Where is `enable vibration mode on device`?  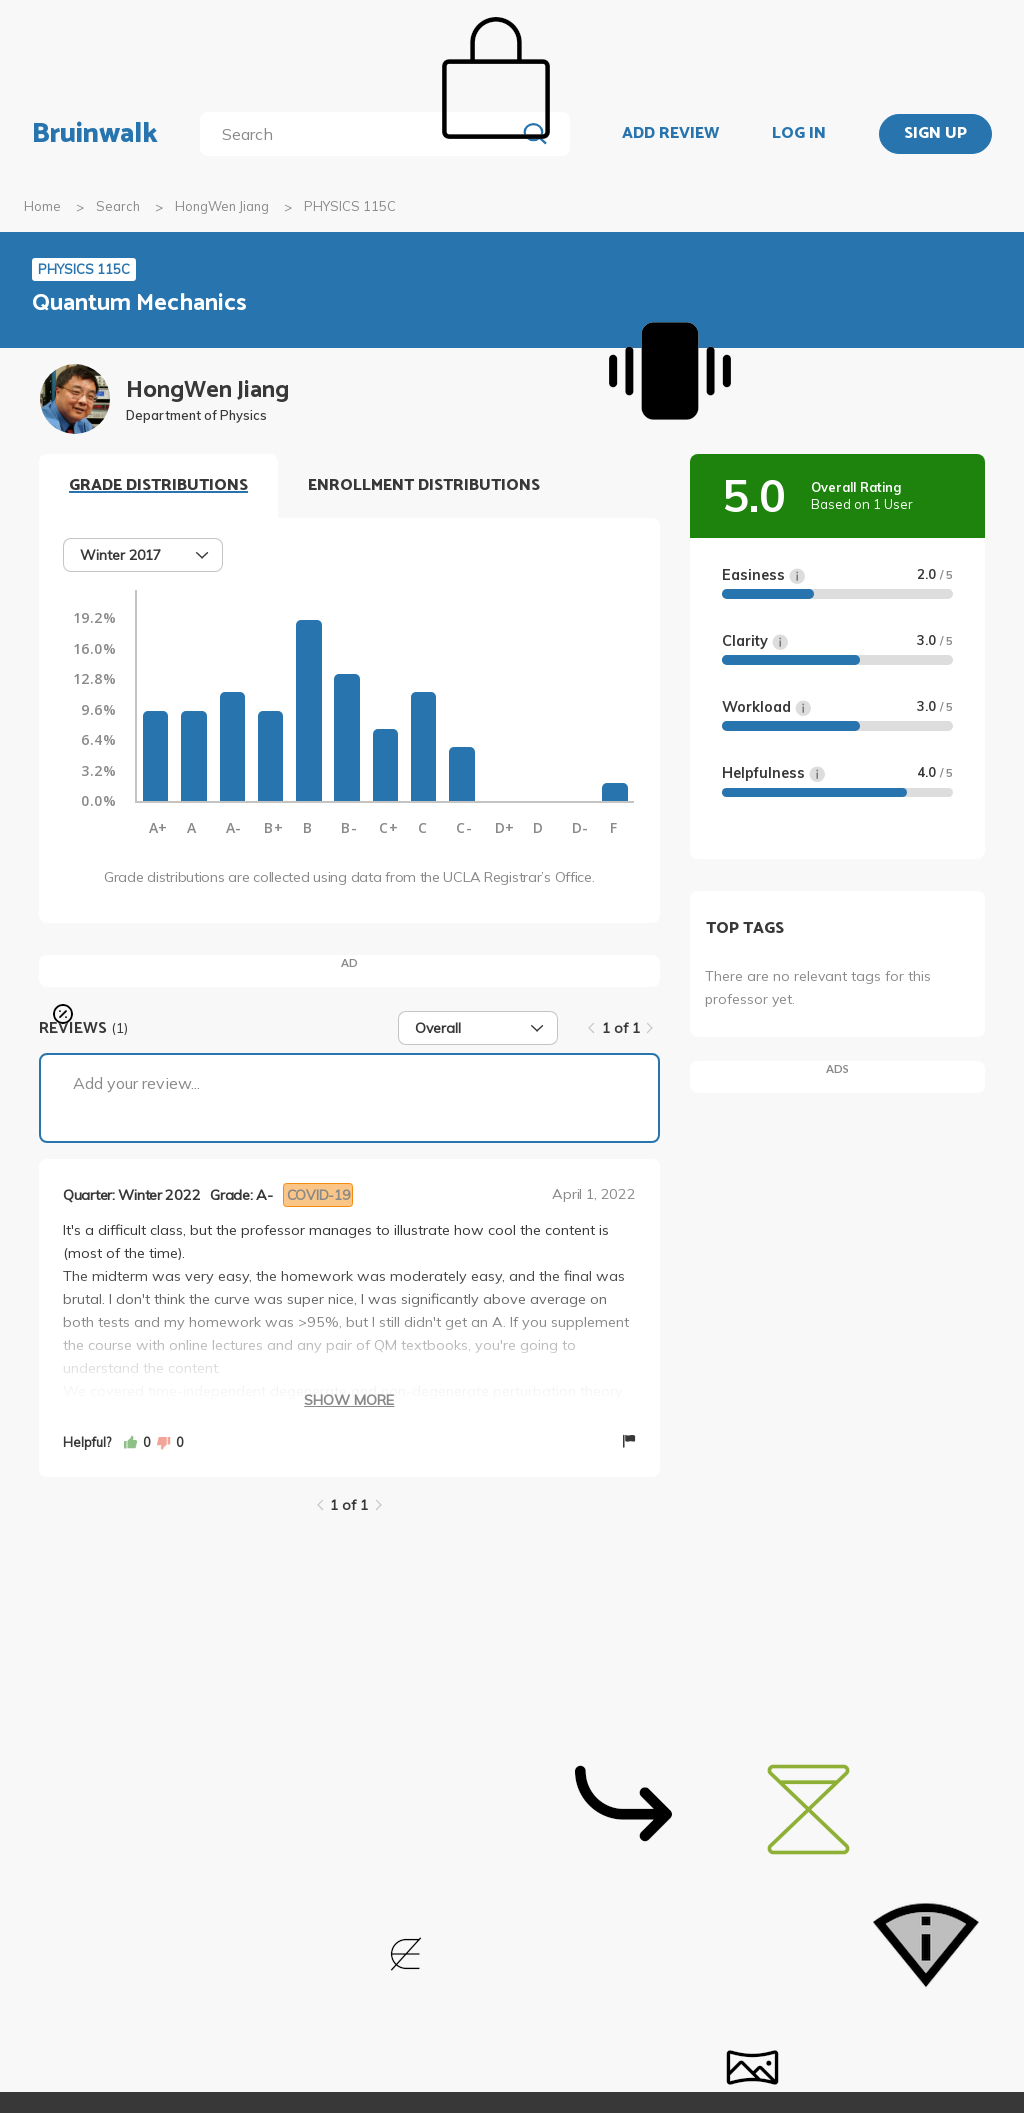
enable vibration mode on device is located at coordinates (670, 371).